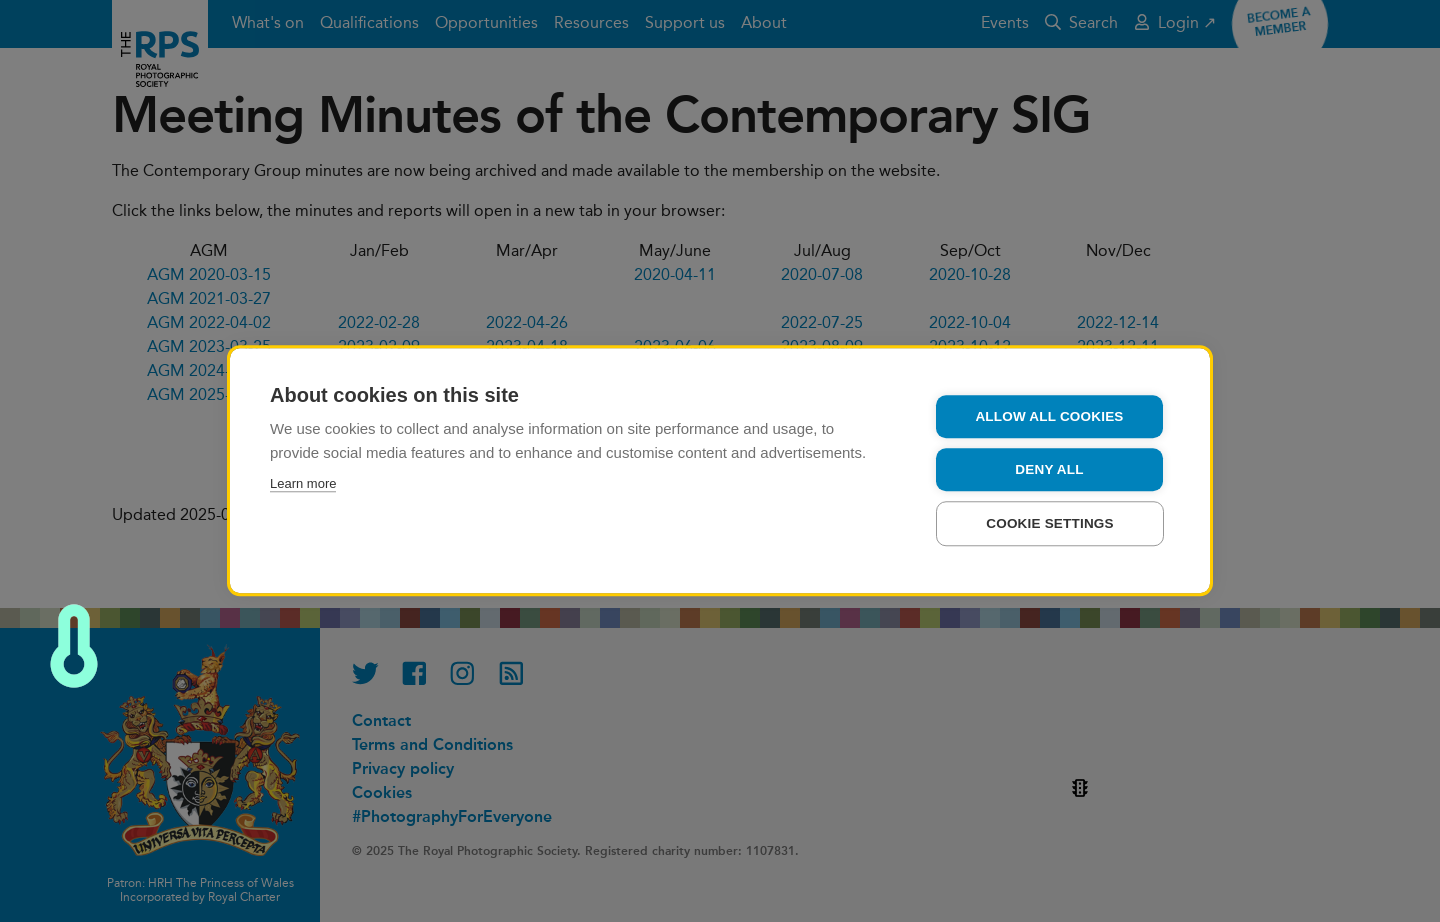 This screenshot has width=1440, height=922. Describe the element at coordinates (1080, 788) in the screenshot. I see `view traffic conditions` at that location.